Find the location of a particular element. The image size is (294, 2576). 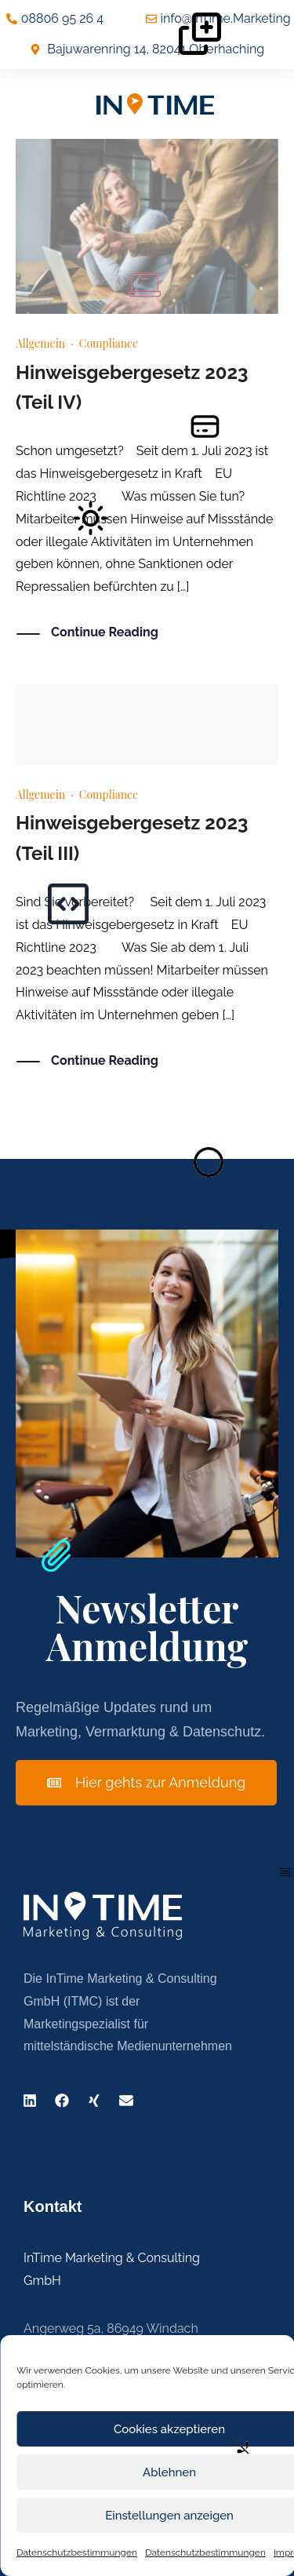

switch to light mode is located at coordinates (90, 518).